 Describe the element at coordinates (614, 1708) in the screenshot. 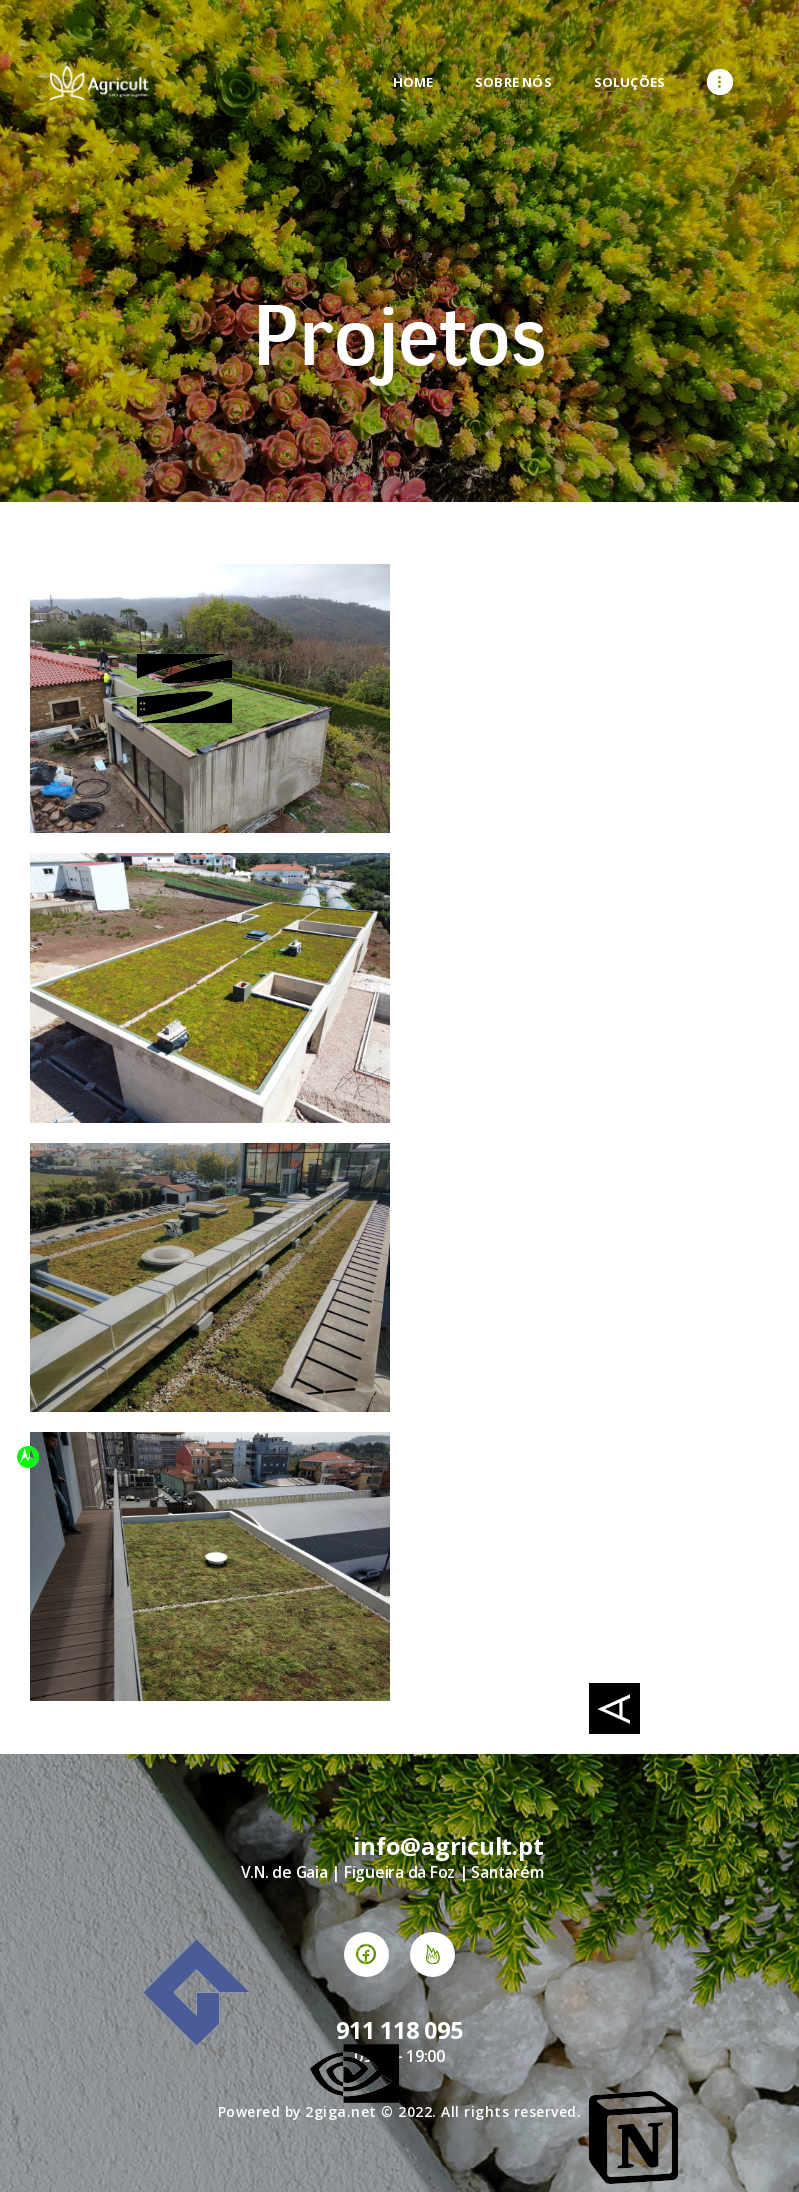

I see `aerospike database logo` at that location.